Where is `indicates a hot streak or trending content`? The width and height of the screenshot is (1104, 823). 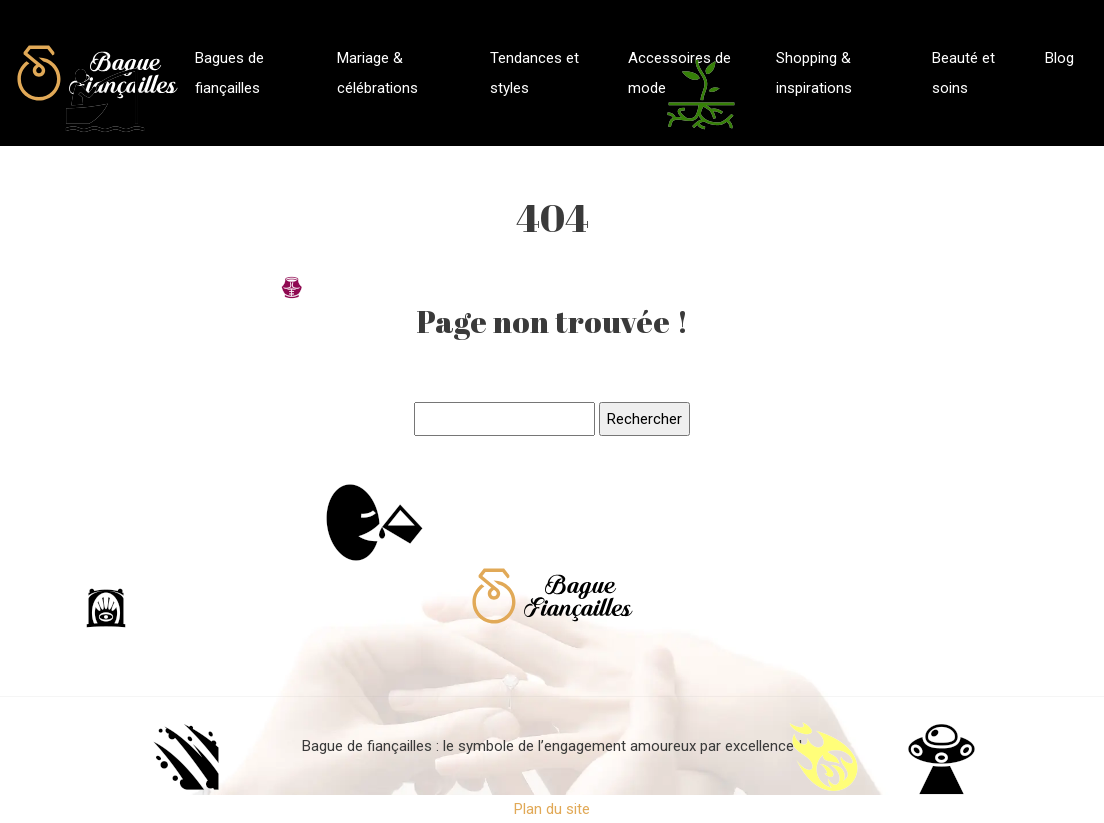
indicates a hot streak or trending content is located at coordinates (823, 756).